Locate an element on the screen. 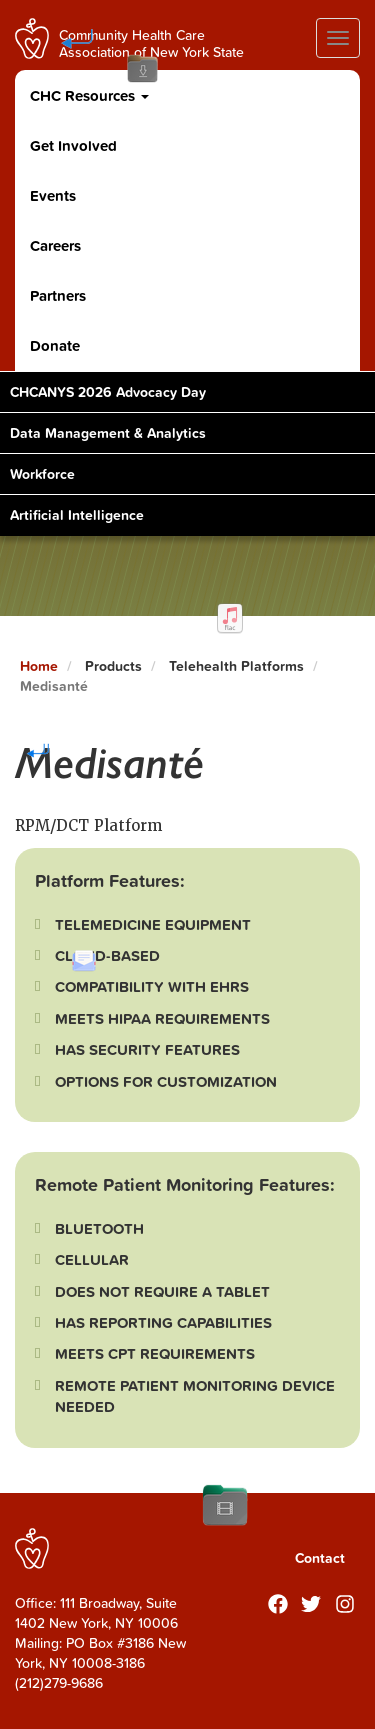 This screenshot has width=375, height=1729. indicates a message has been read is located at coordinates (84, 962).